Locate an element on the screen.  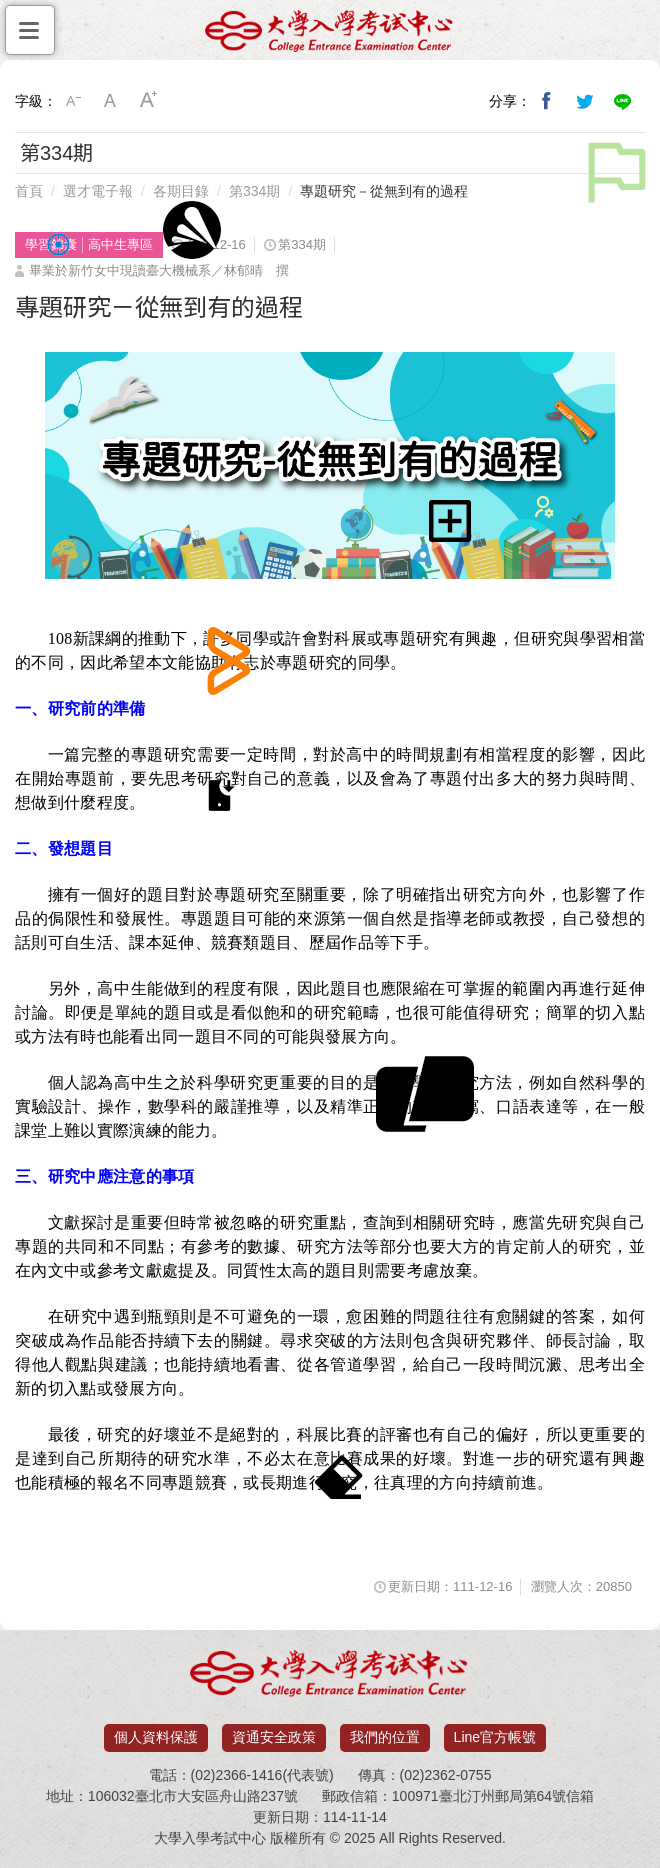
flag an item for review or attention is located at coordinates (617, 171).